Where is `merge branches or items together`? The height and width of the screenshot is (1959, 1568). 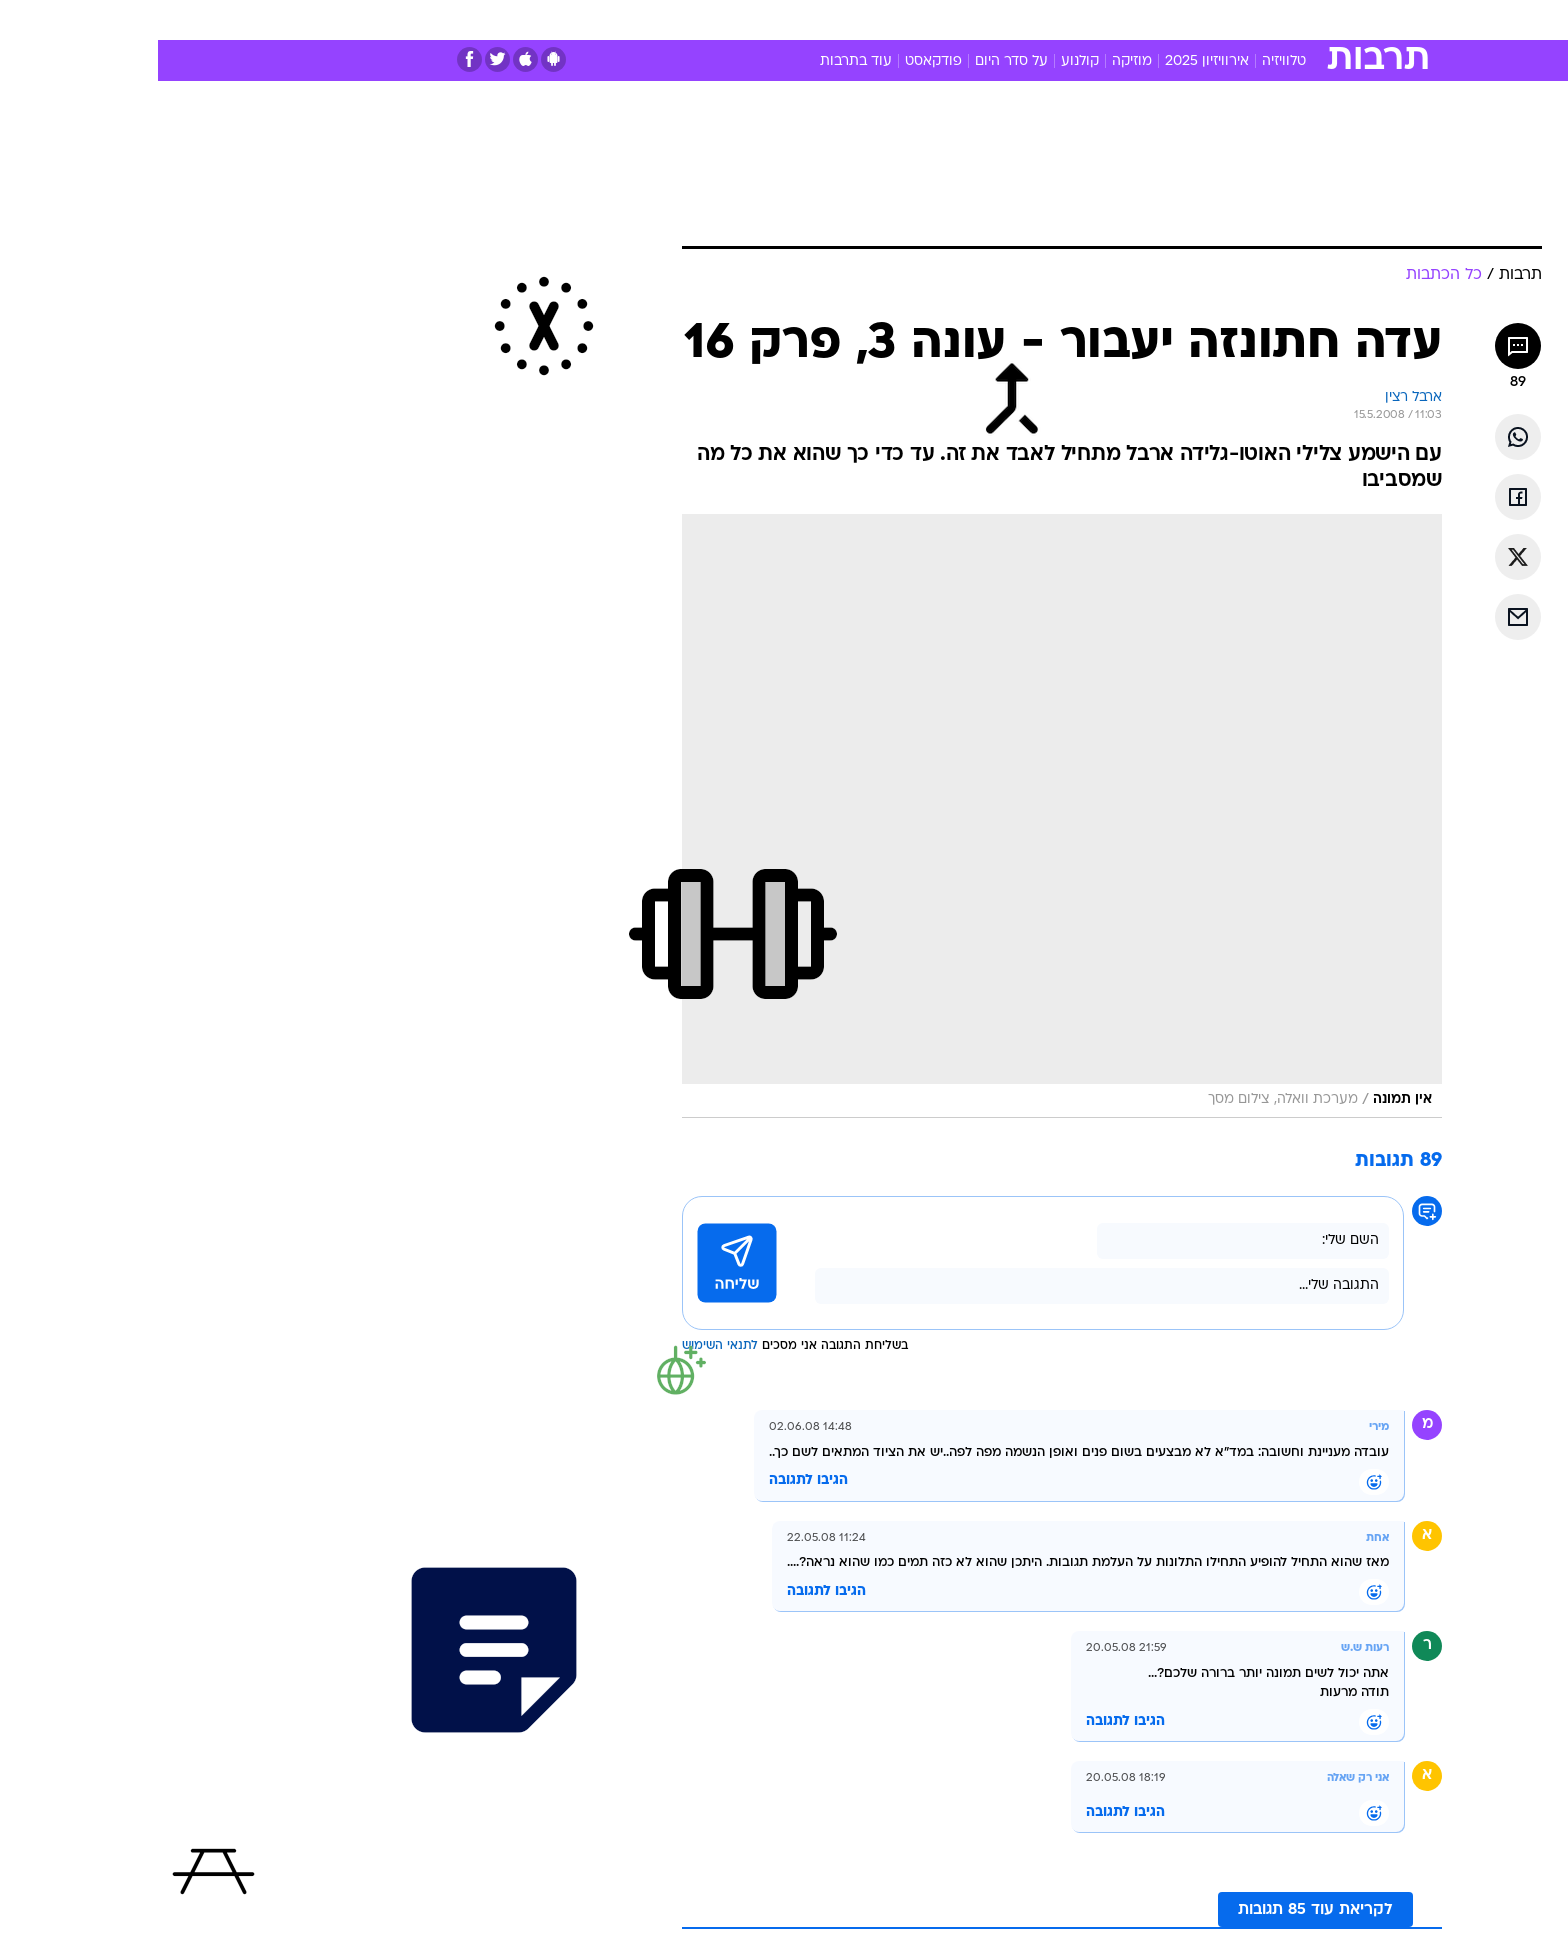 merge branches or items together is located at coordinates (1012, 399).